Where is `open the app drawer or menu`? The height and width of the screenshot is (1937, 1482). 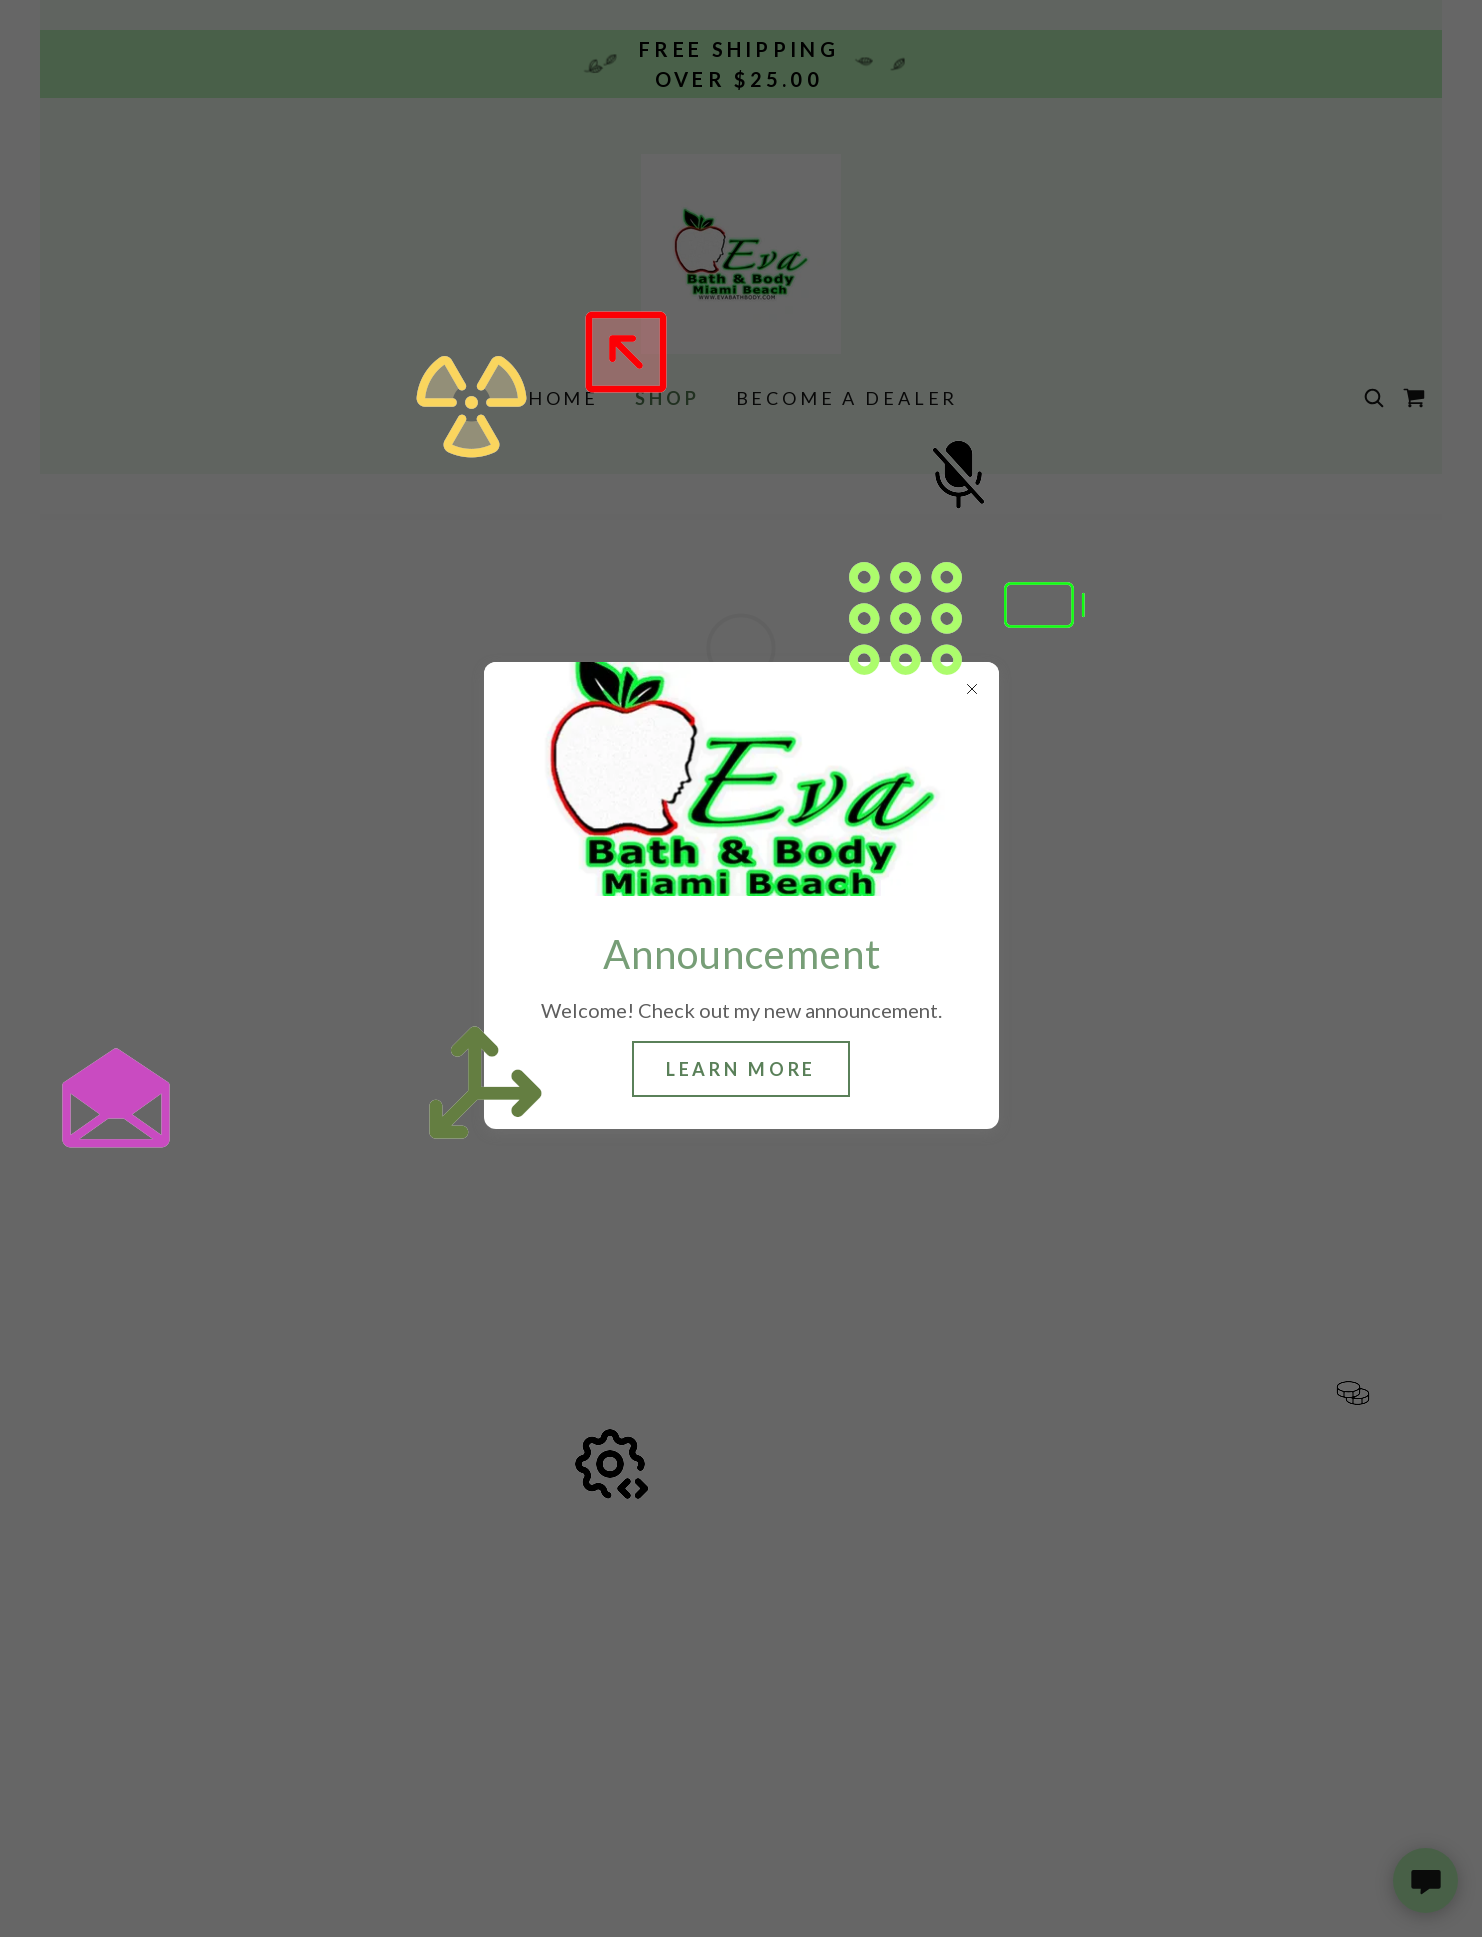 open the app drawer or menu is located at coordinates (905, 618).